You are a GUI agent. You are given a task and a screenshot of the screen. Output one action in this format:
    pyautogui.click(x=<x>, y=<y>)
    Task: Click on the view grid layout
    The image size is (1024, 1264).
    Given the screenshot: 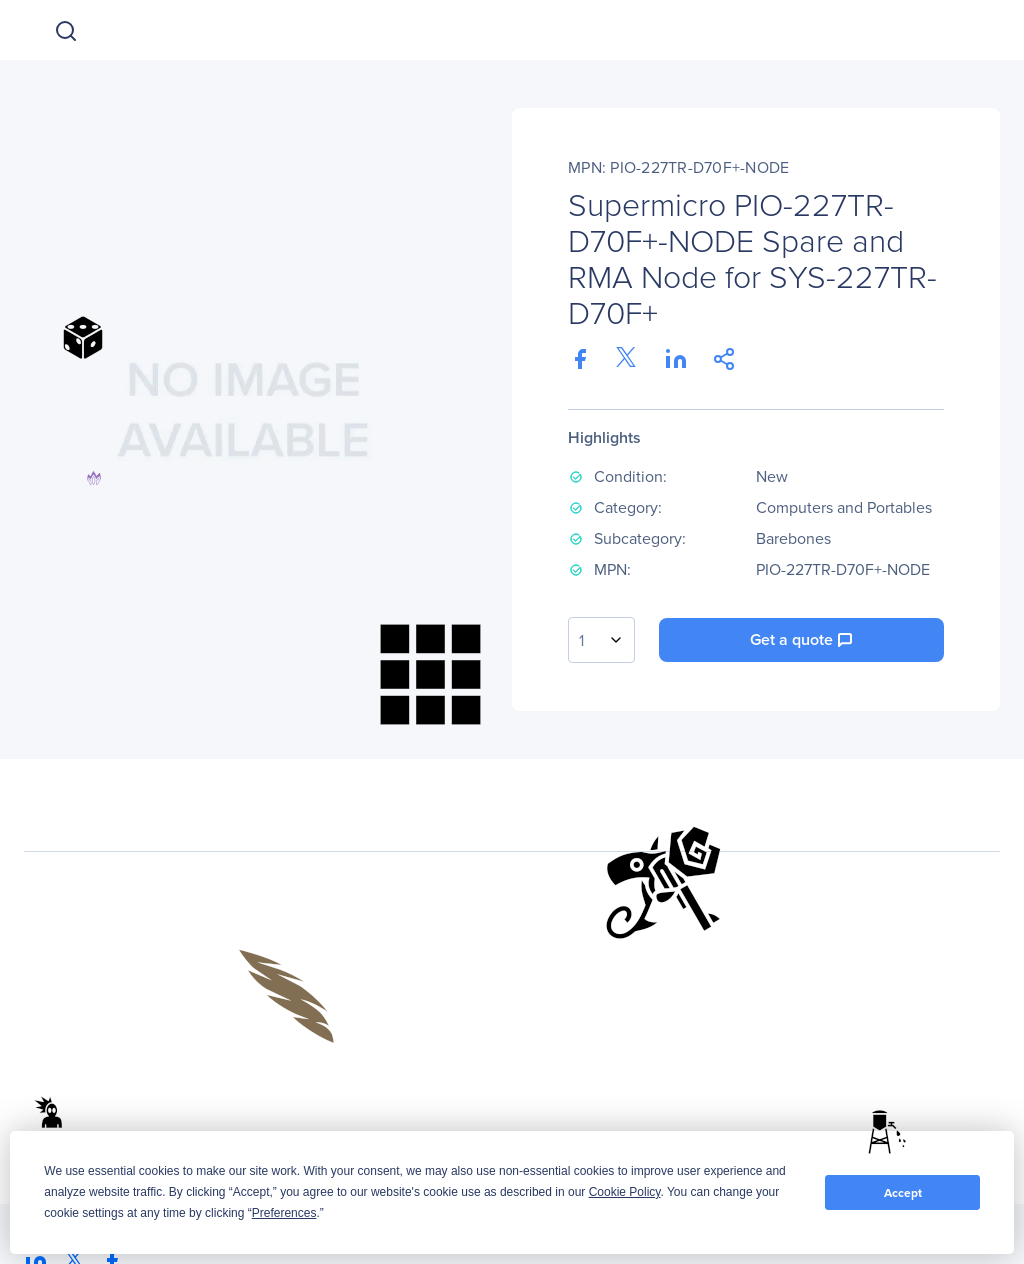 What is the action you would take?
    pyautogui.click(x=430, y=674)
    